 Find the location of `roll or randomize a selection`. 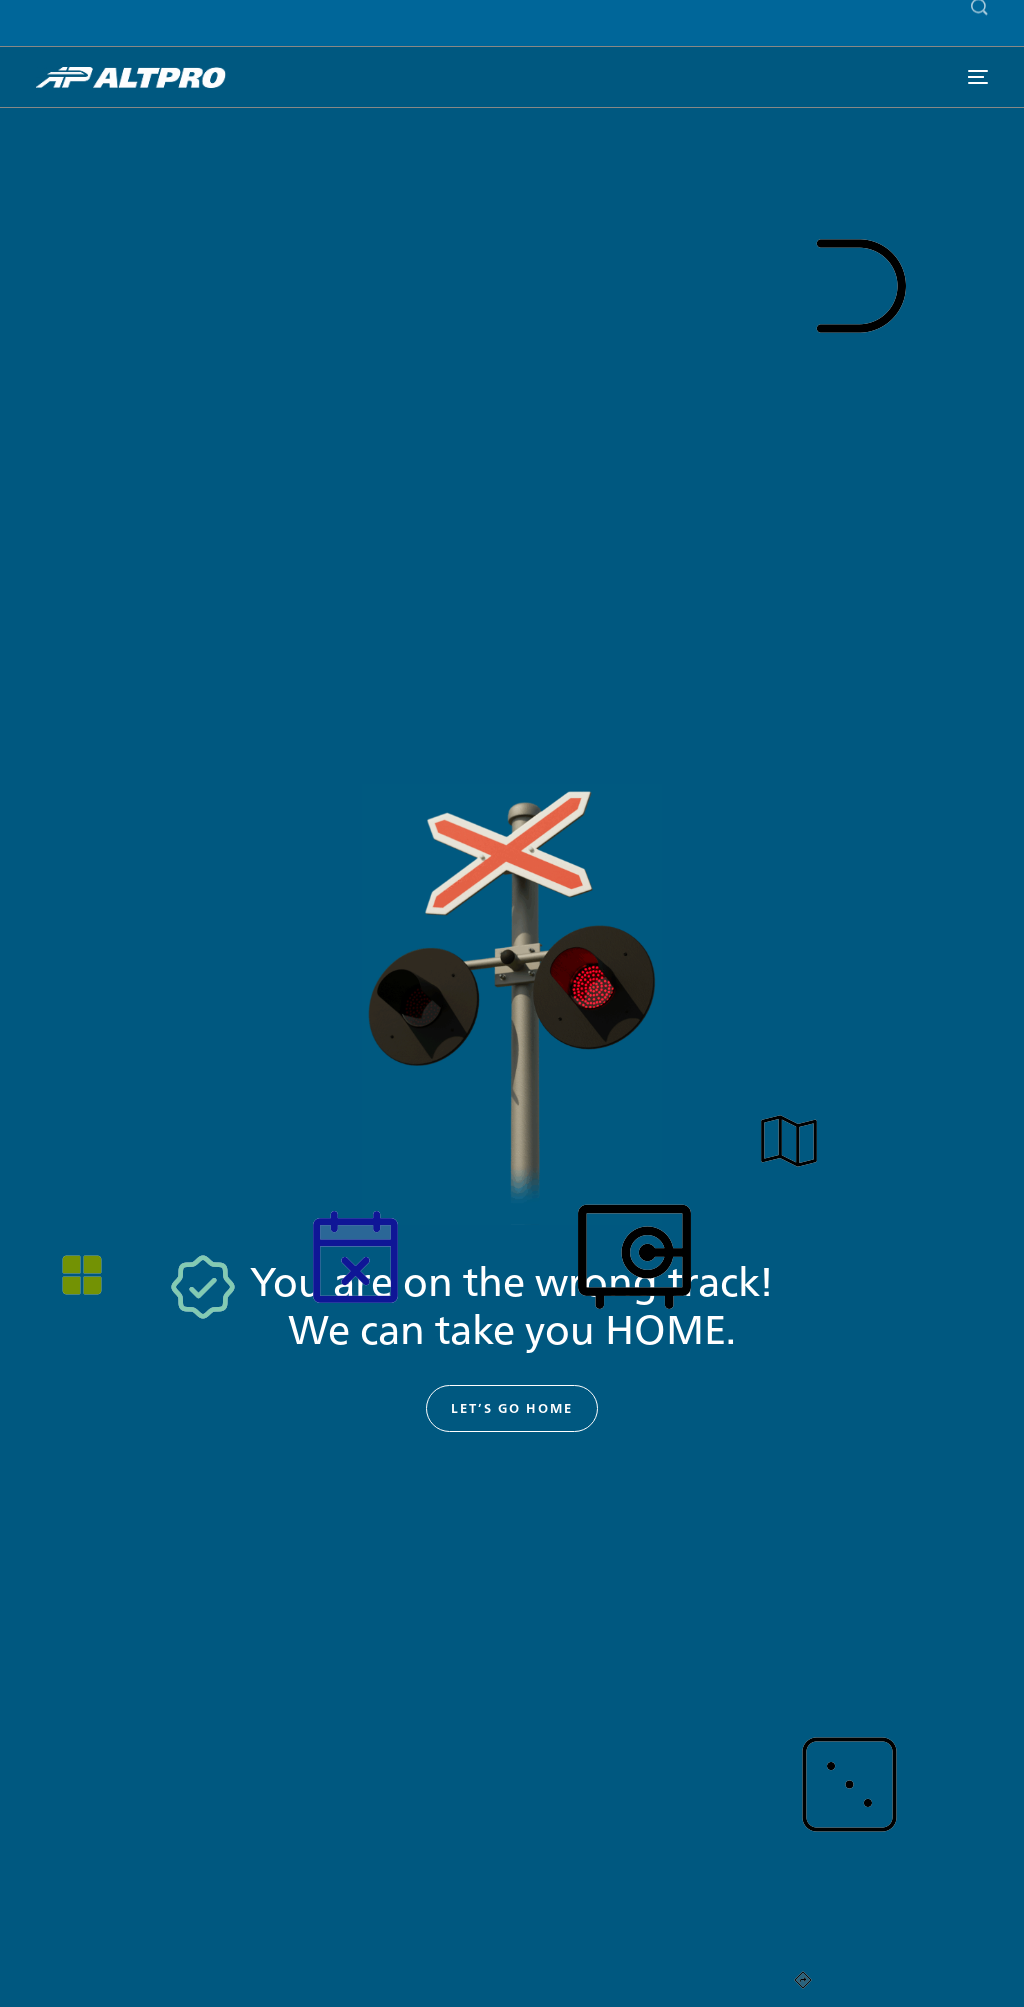

roll or randomize a selection is located at coordinates (849, 1784).